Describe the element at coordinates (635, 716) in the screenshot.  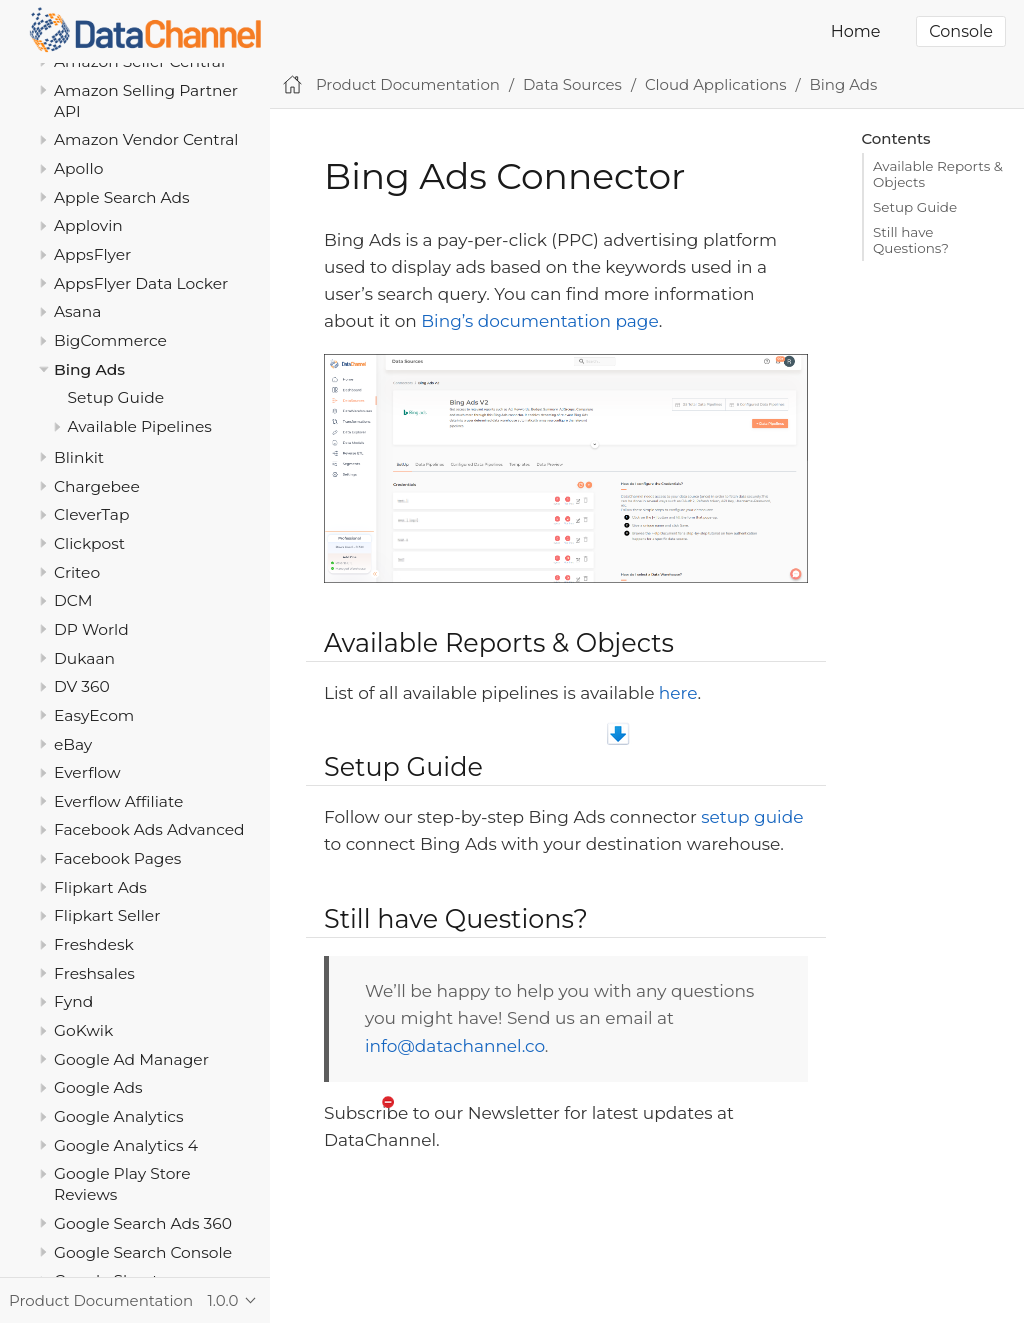
I see `indicates a file or item is being downloaded` at that location.